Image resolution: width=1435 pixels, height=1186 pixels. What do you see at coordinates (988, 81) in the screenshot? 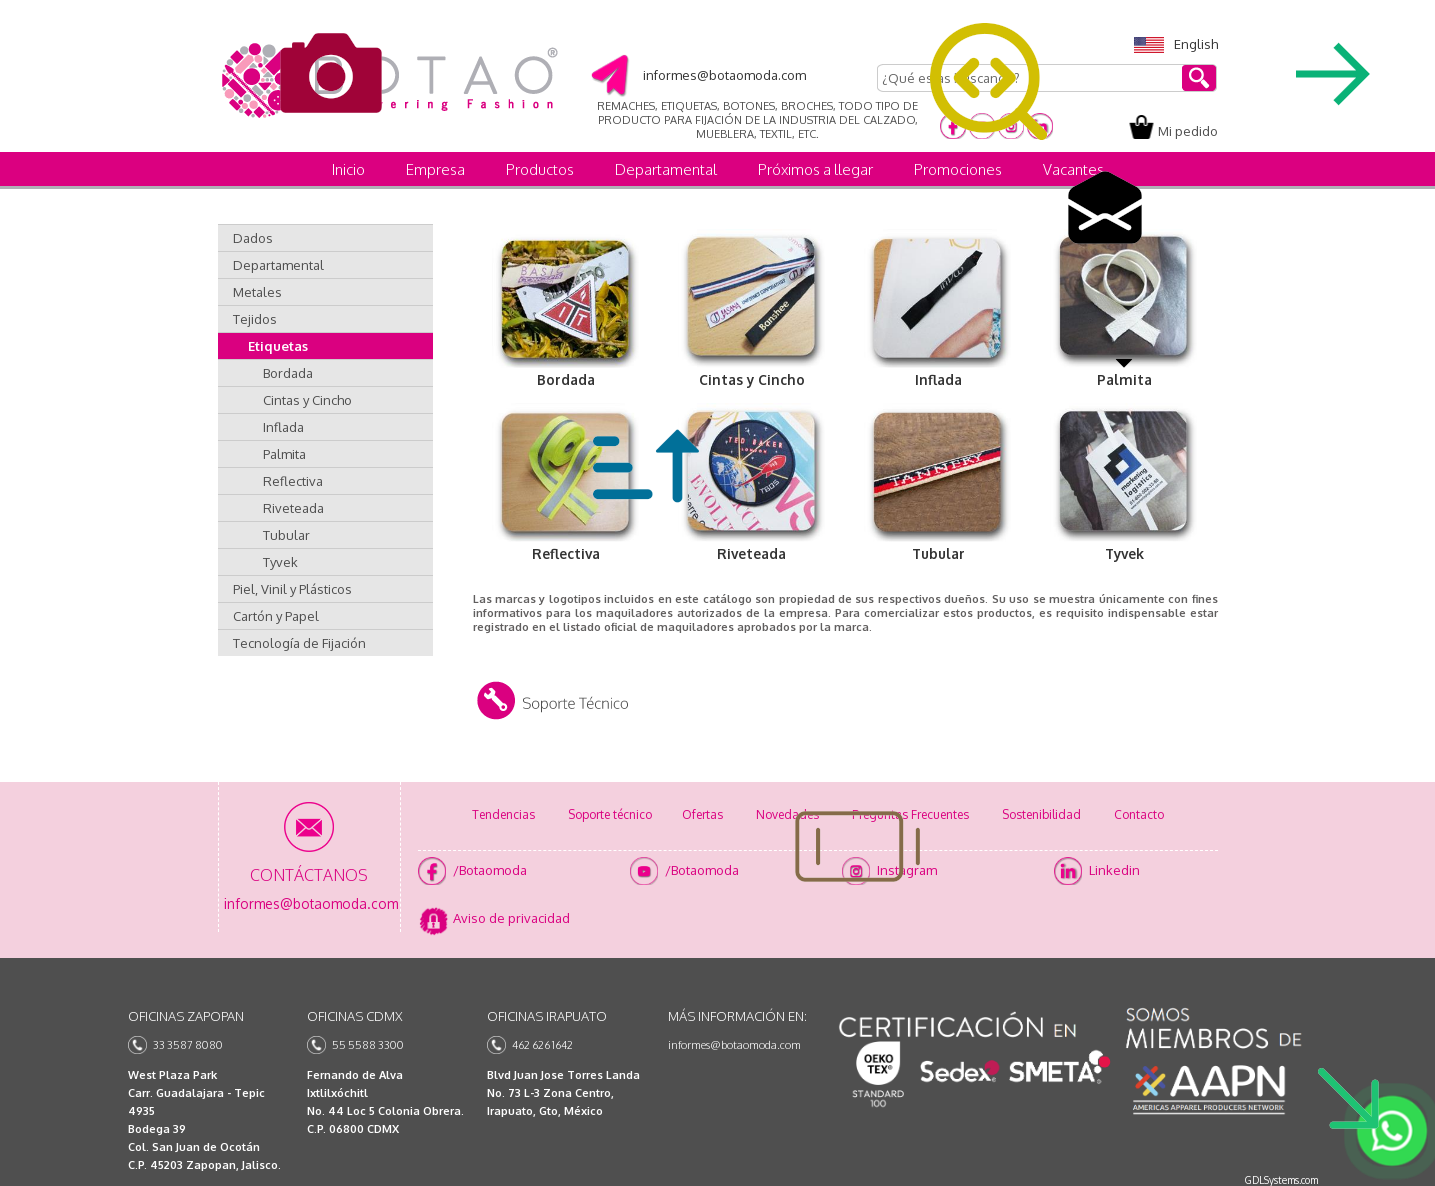
I see `scan or search through code` at bounding box center [988, 81].